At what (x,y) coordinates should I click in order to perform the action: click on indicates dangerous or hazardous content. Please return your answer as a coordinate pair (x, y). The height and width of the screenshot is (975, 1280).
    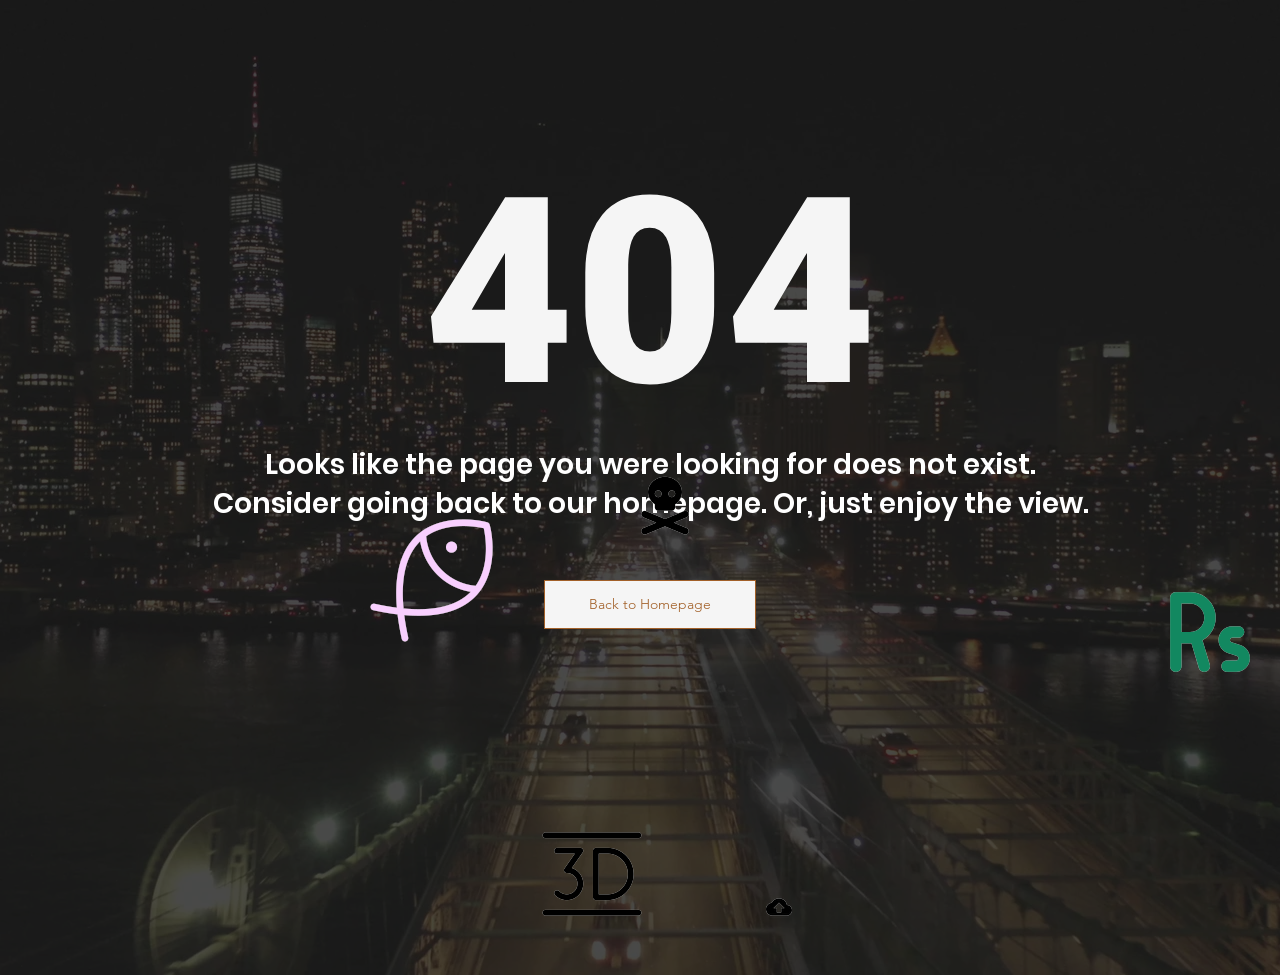
    Looking at the image, I should click on (665, 504).